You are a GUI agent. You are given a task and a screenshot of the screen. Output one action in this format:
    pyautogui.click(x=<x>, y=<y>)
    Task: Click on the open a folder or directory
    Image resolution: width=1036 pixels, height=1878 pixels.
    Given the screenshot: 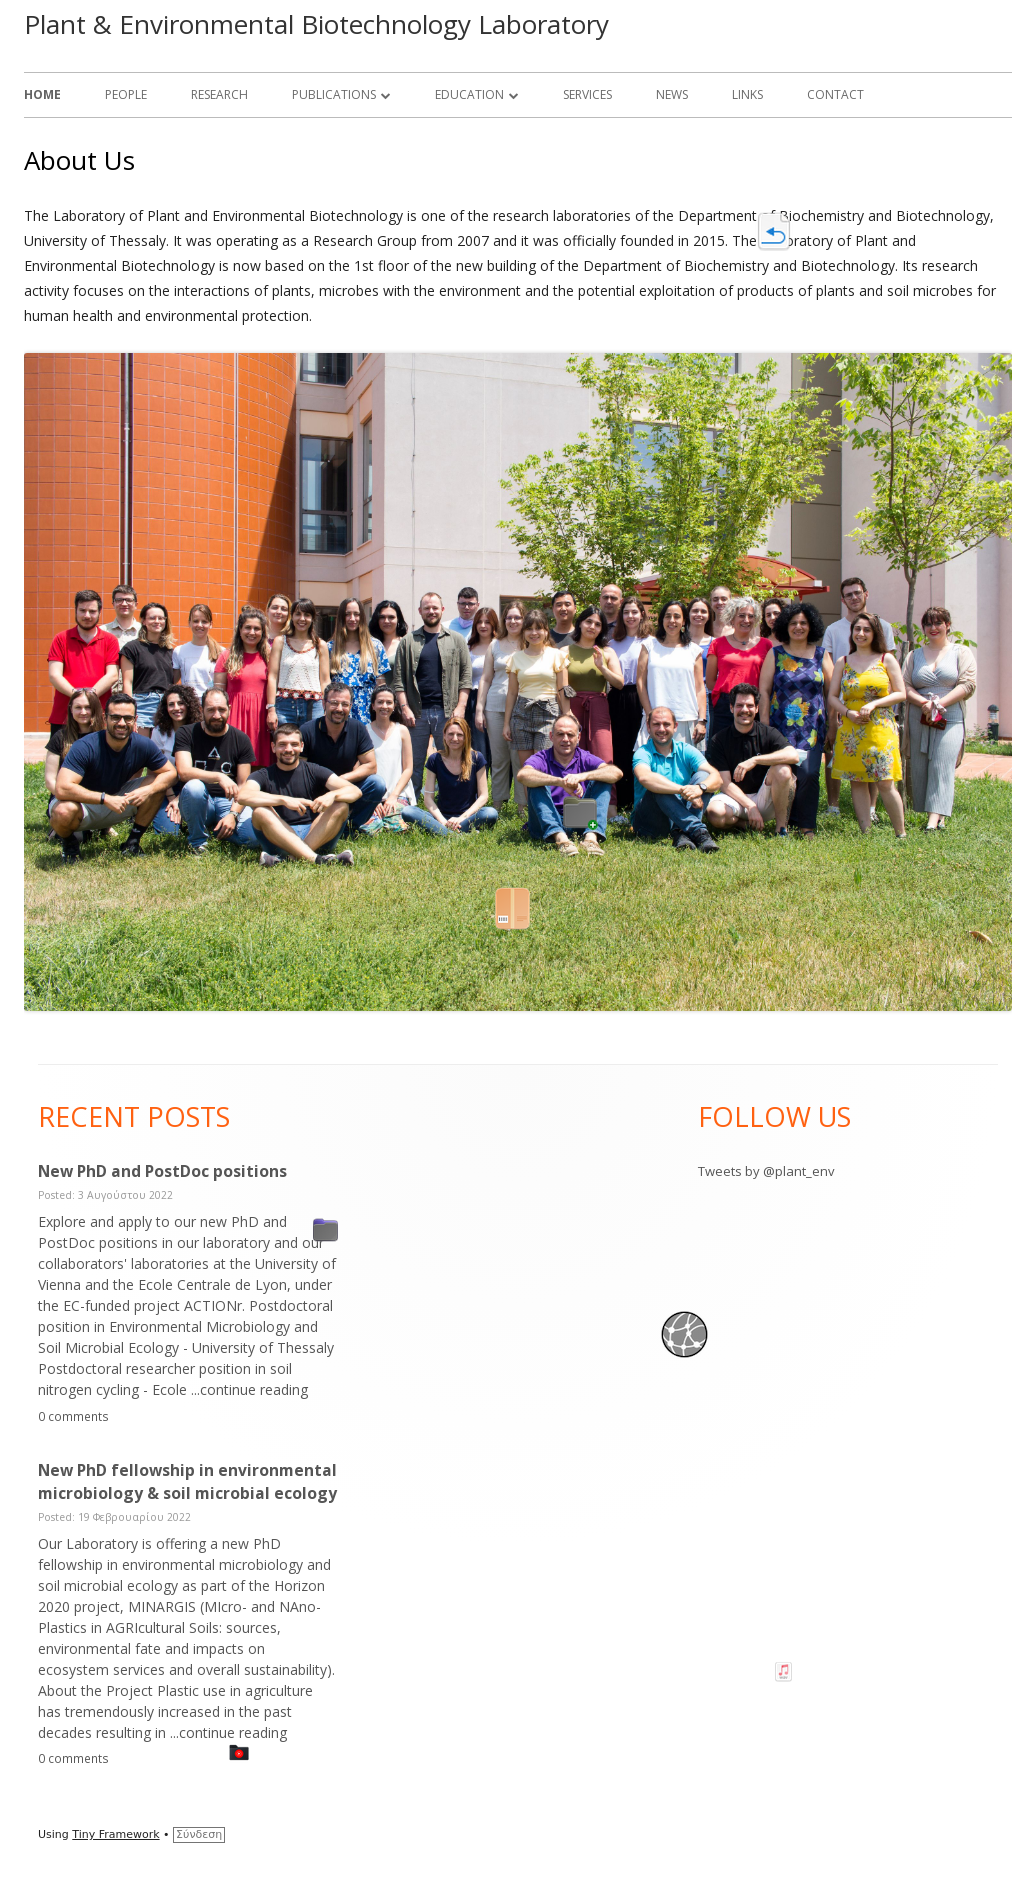 What is the action you would take?
    pyautogui.click(x=325, y=1229)
    